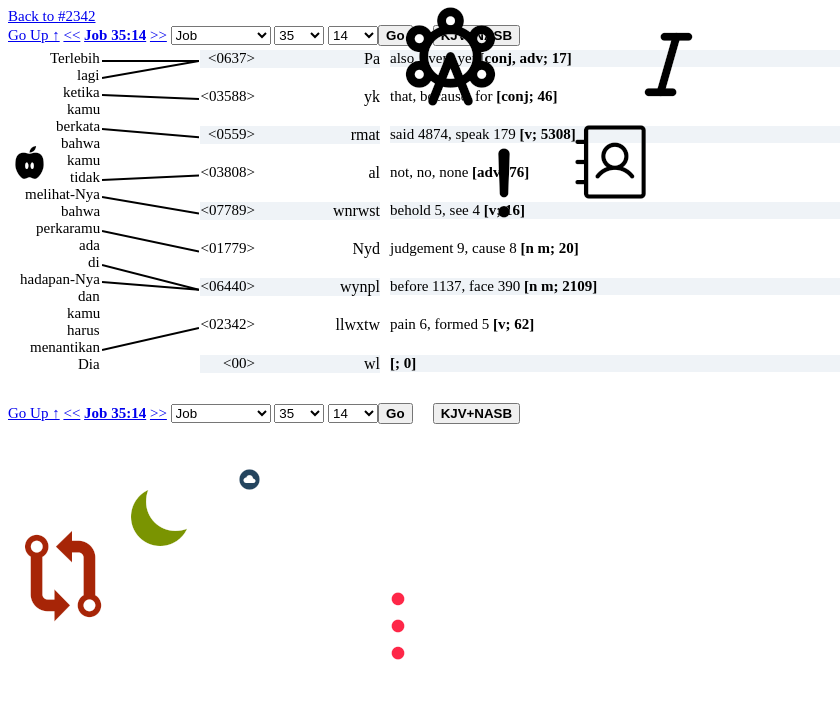 The height and width of the screenshot is (720, 840). Describe the element at coordinates (450, 56) in the screenshot. I see `view carousel or ferris wheel attraction` at that location.